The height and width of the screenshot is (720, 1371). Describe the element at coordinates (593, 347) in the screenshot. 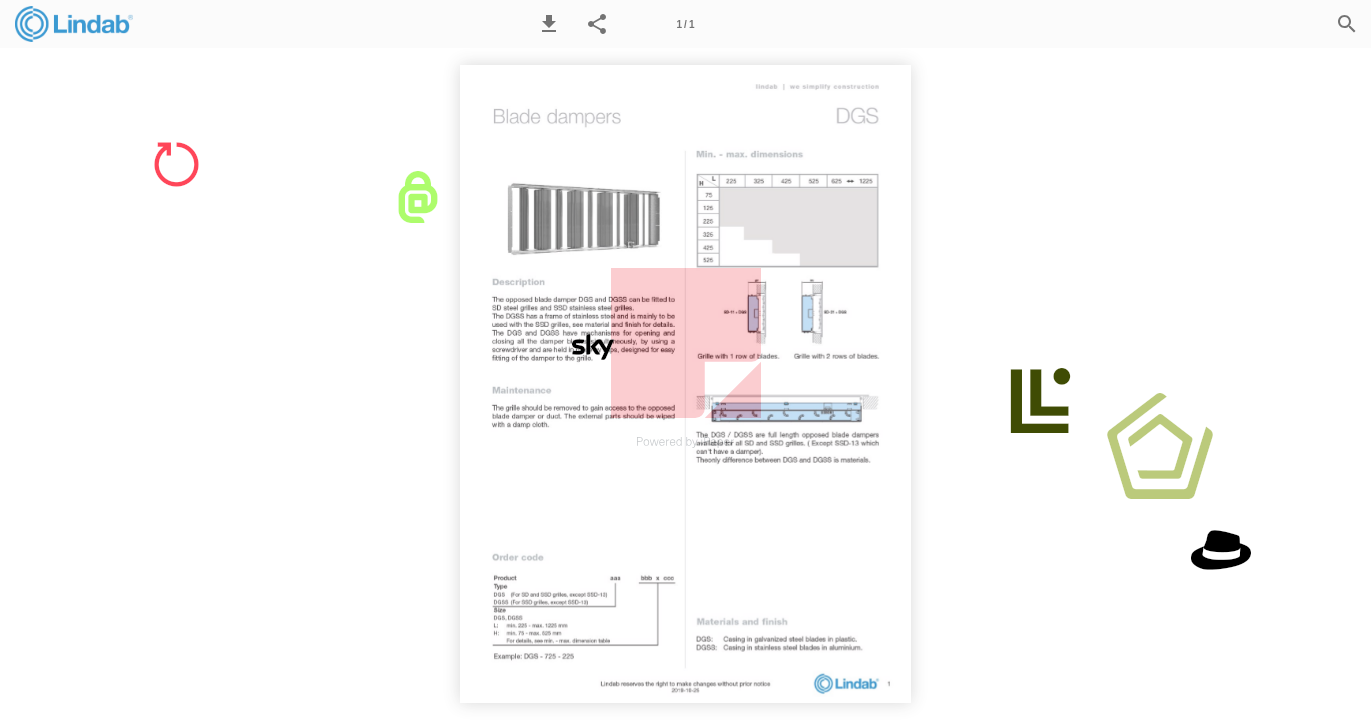

I see `sky brand logo` at that location.